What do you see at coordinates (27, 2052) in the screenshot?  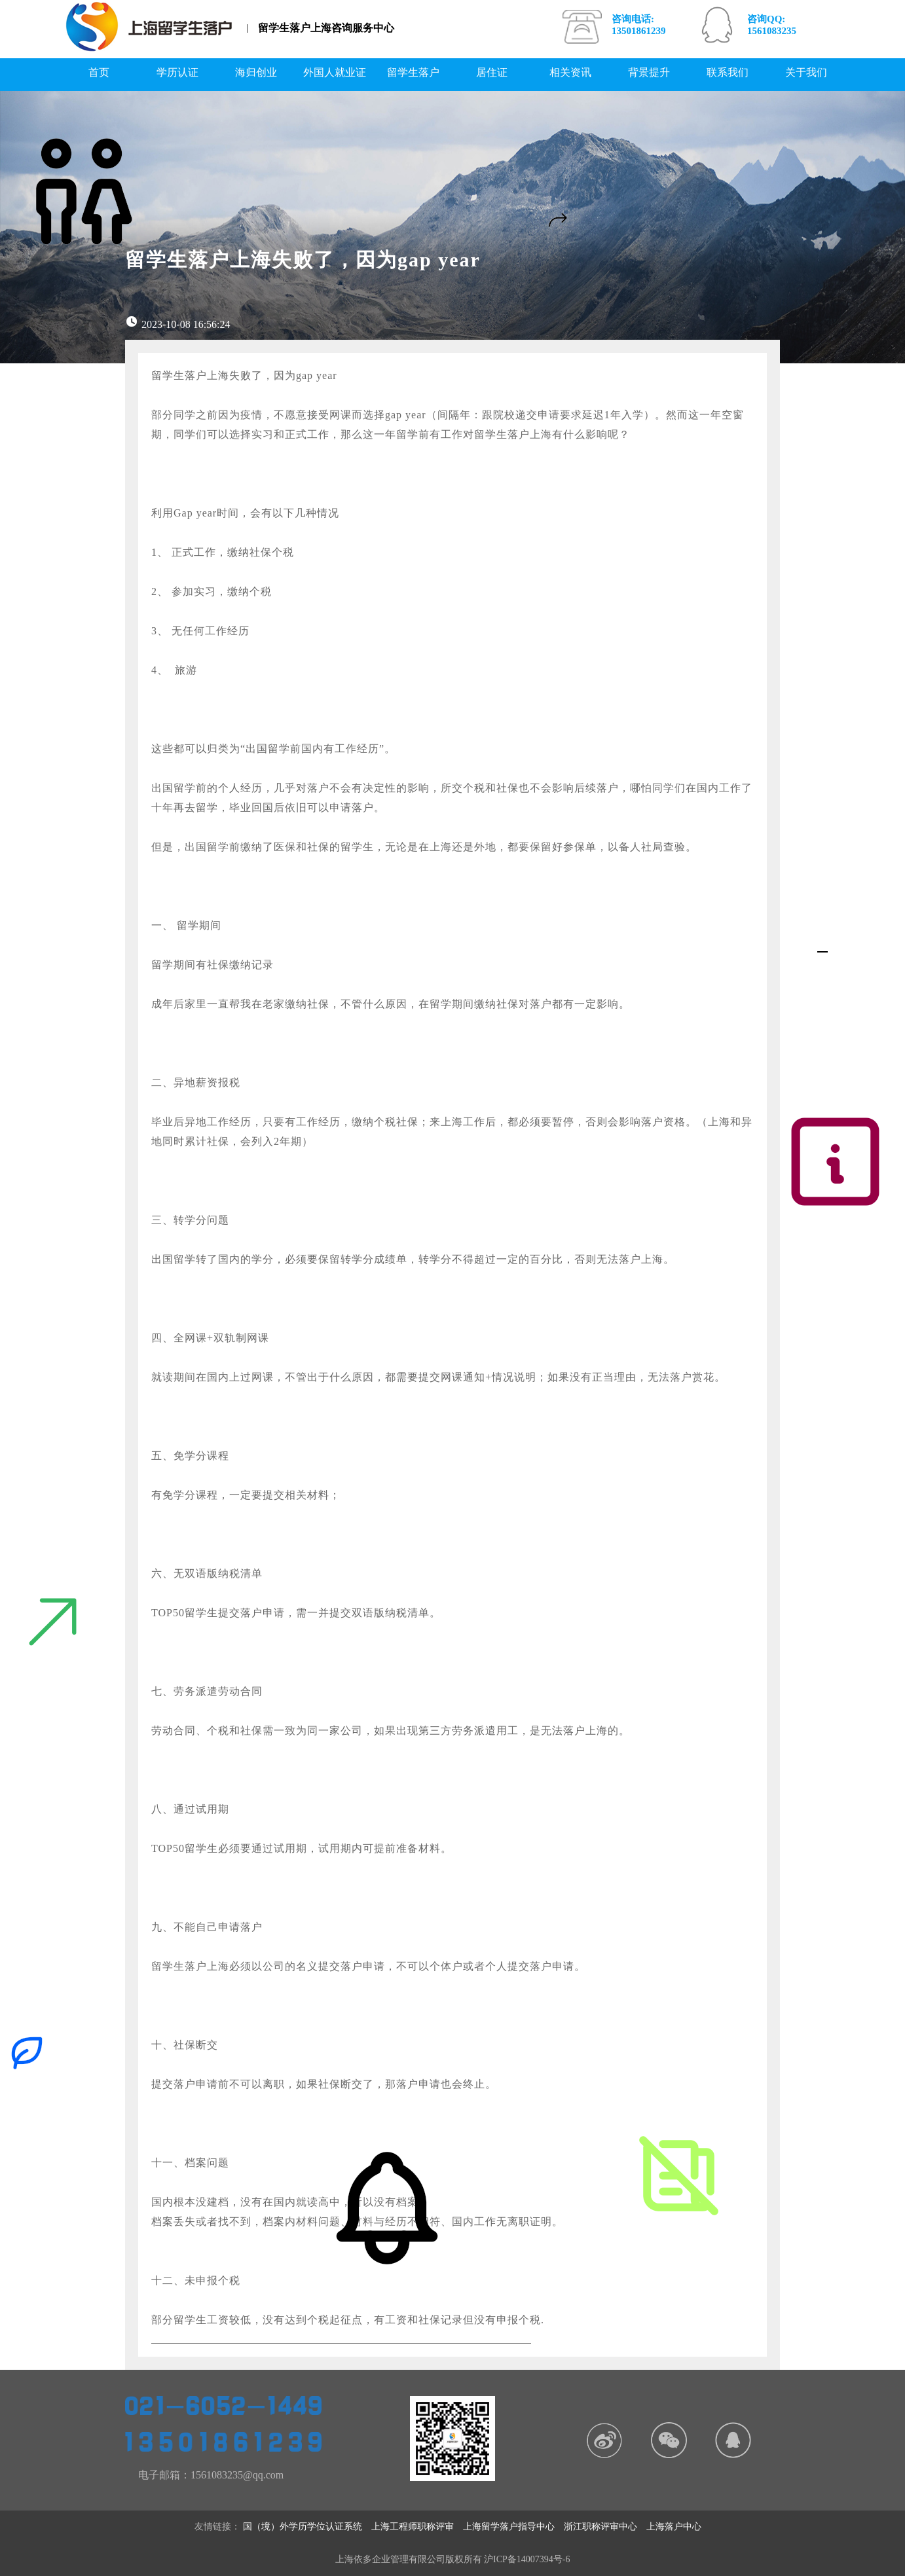 I see `view eco-friendly or sustainable options` at bounding box center [27, 2052].